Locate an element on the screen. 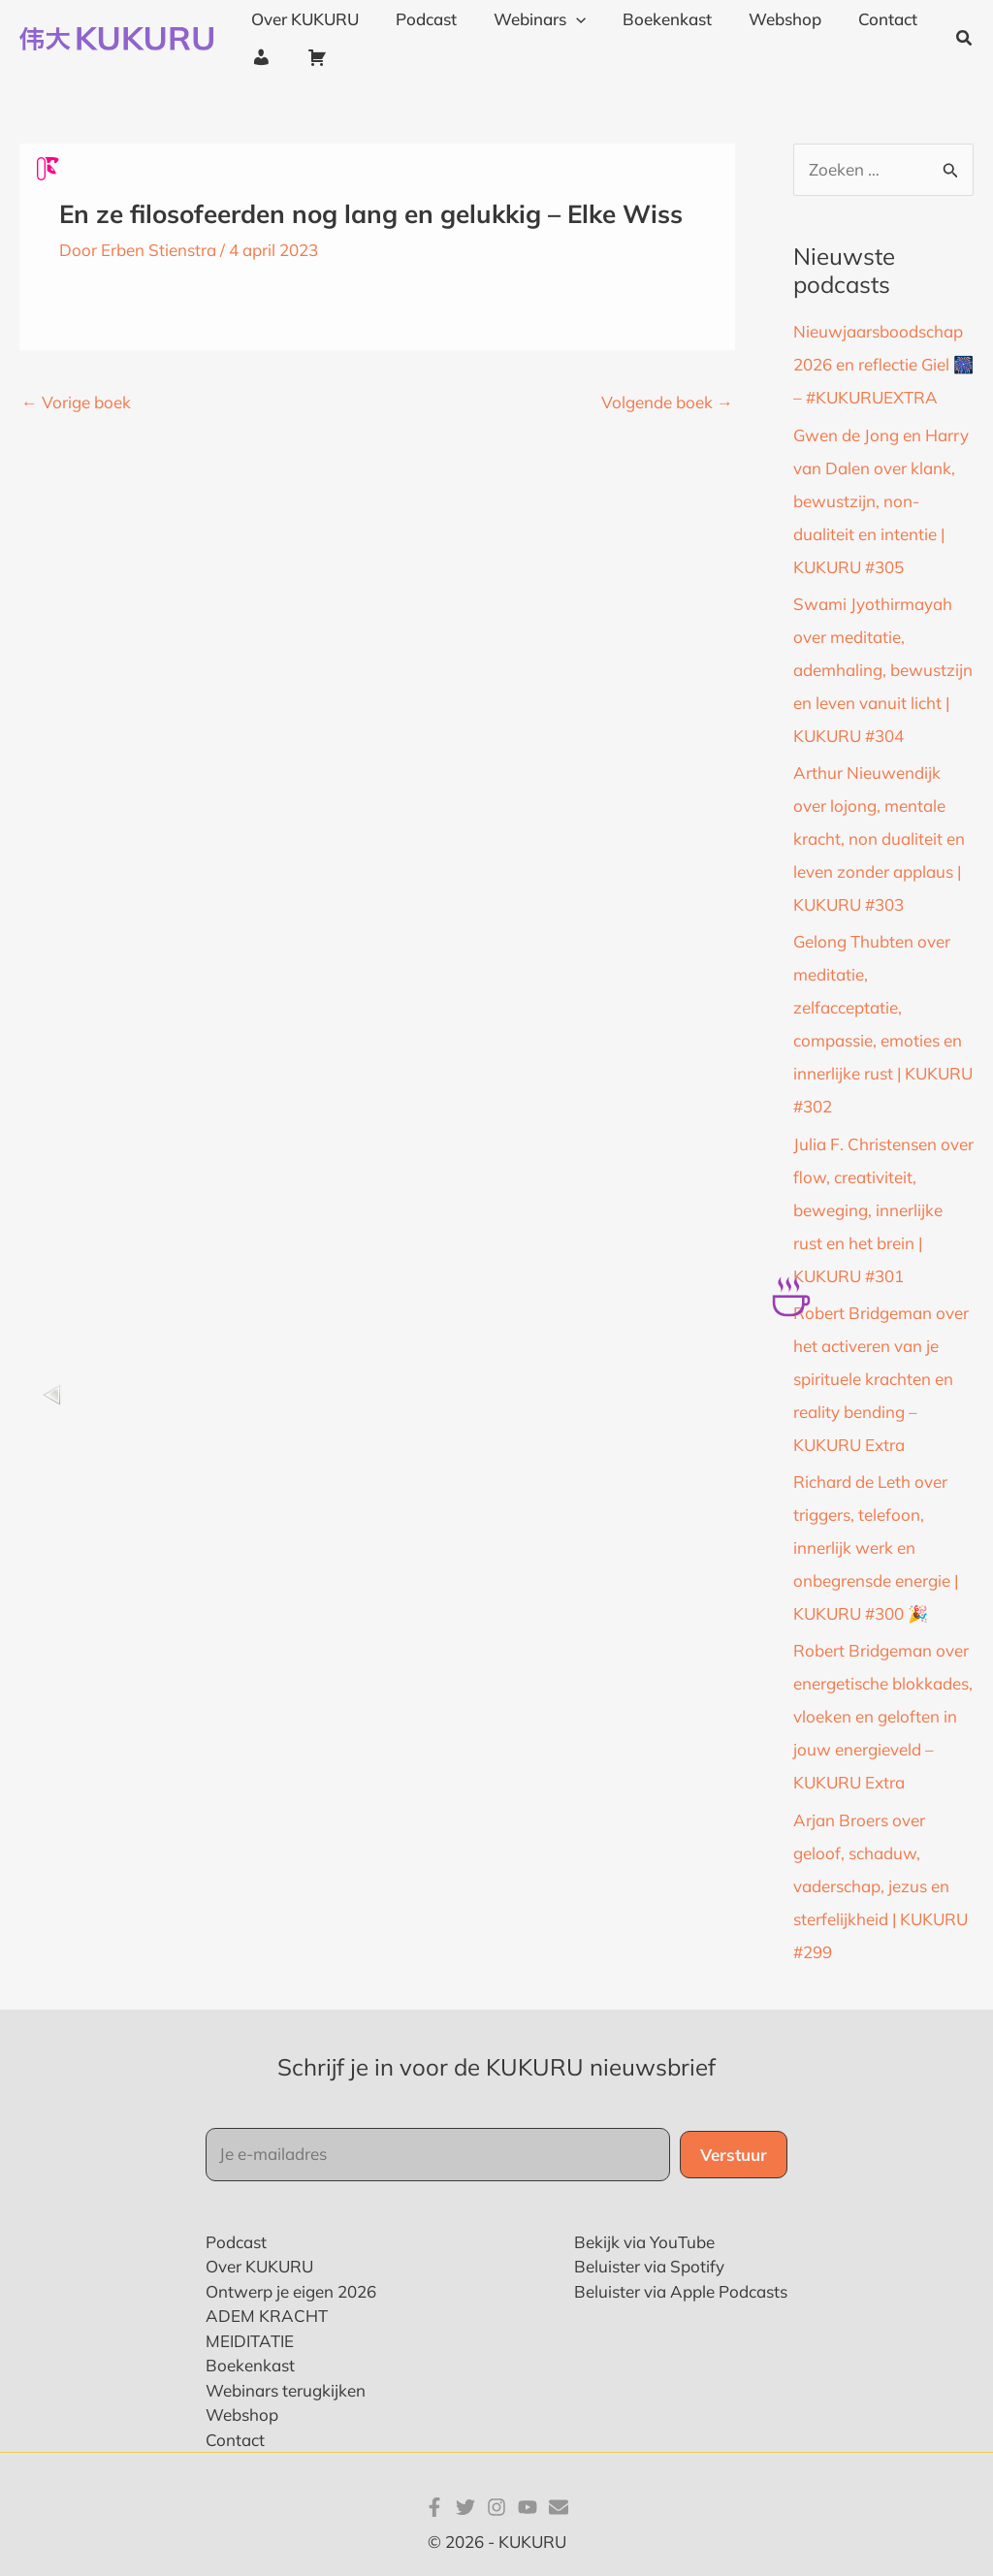 The height and width of the screenshot is (2576, 993). caffeine mode is active, preventing sleep is located at coordinates (791, 1298).